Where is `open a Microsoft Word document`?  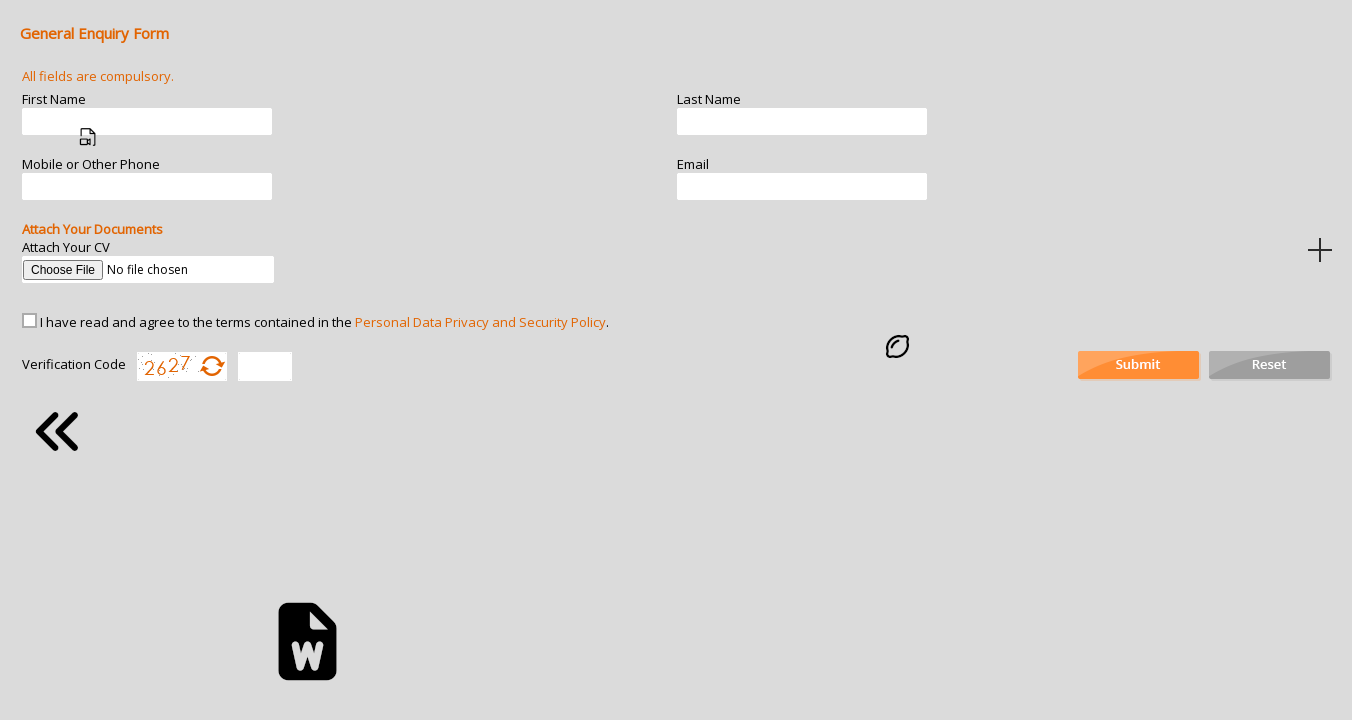
open a Microsoft Word document is located at coordinates (307, 641).